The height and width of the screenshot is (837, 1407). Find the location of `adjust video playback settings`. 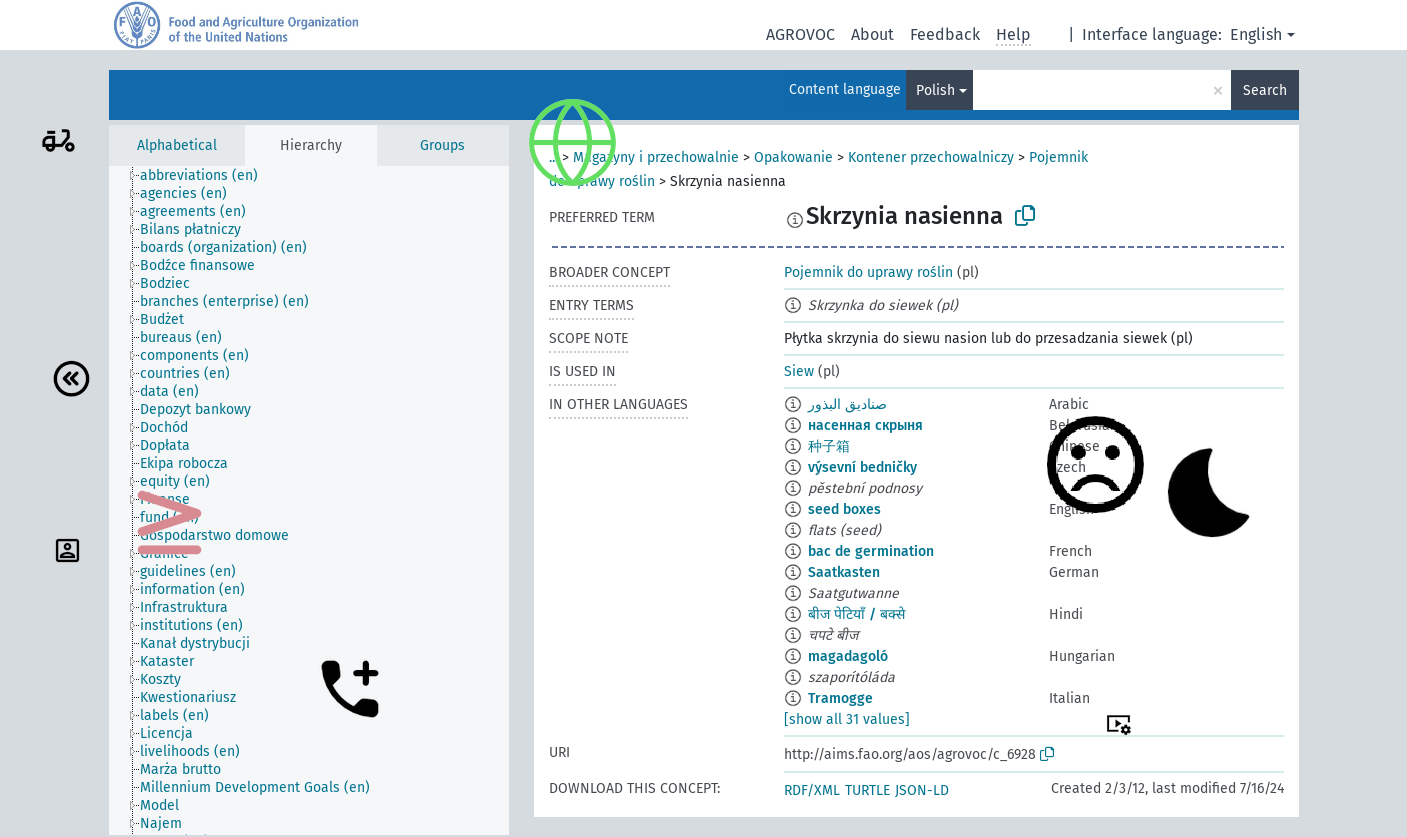

adjust video playback settings is located at coordinates (1118, 723).